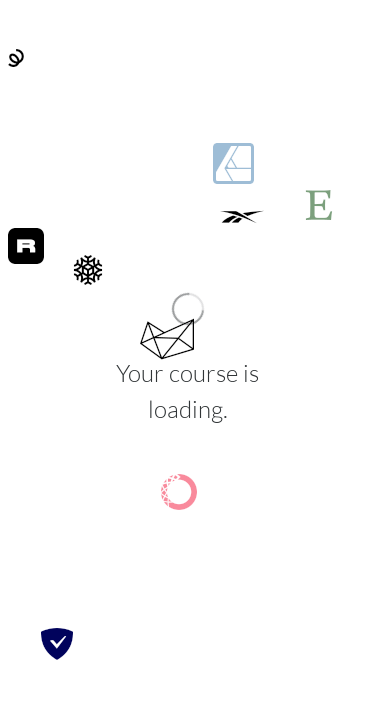 The image size is (375, 720). What do you see at coordinates (167, 339) in the screenshot?
I see `checkio coding platform logo` at bounding box center [167, 339].